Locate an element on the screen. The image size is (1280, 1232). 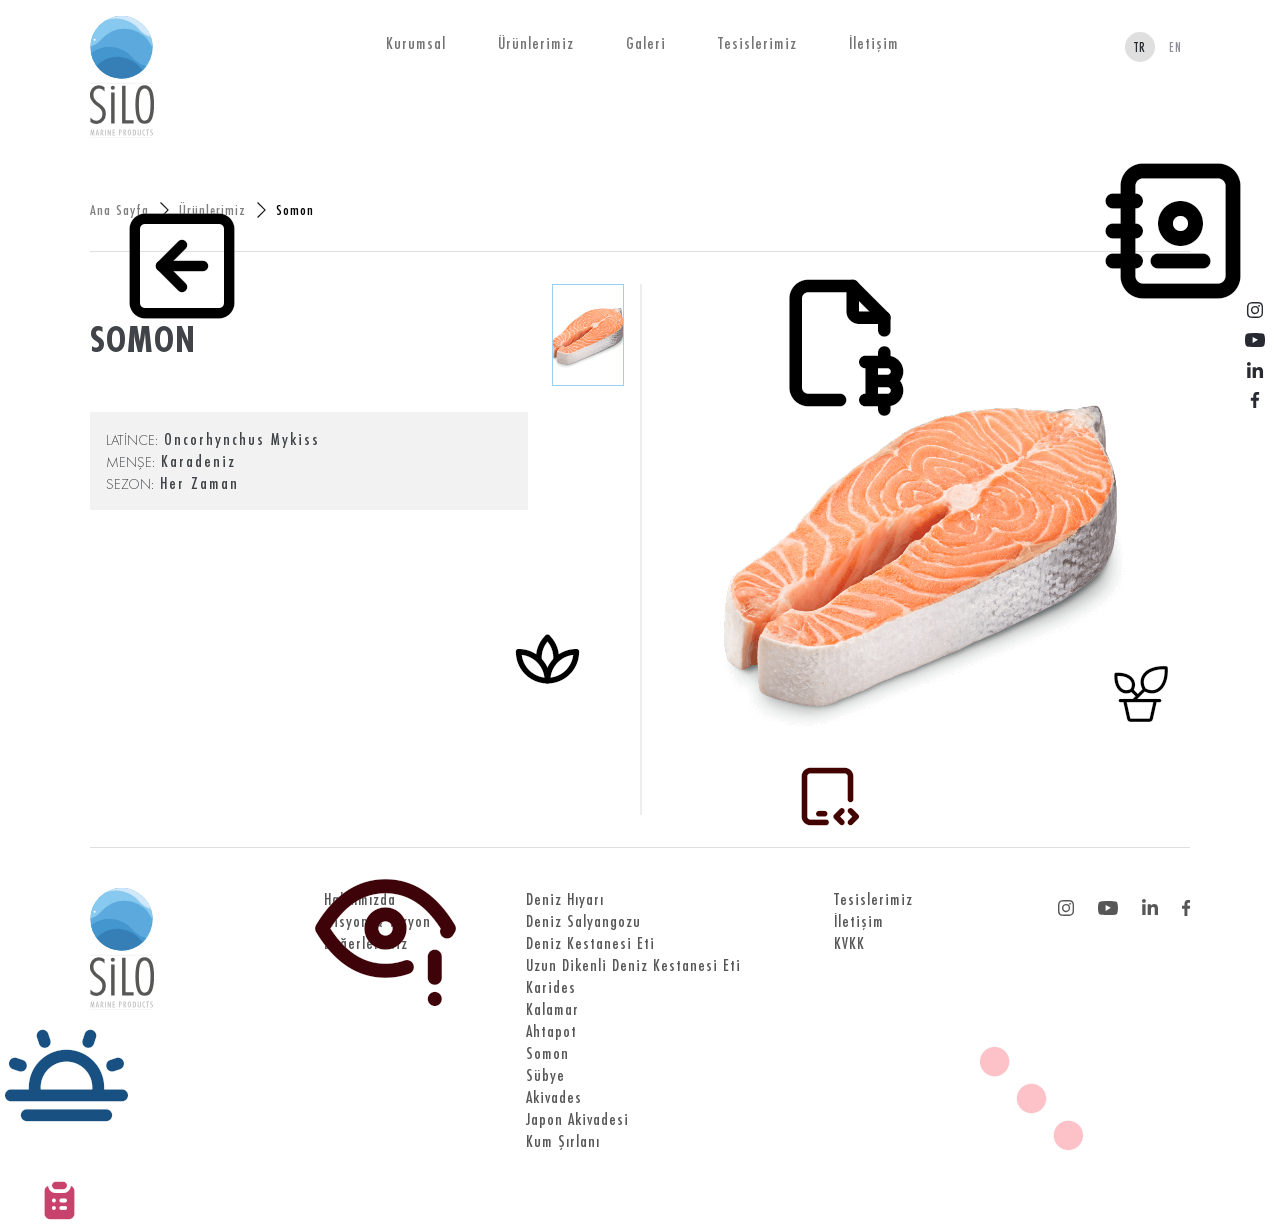
sunrise or sunset indicator is located at coordinates (66, 1079).